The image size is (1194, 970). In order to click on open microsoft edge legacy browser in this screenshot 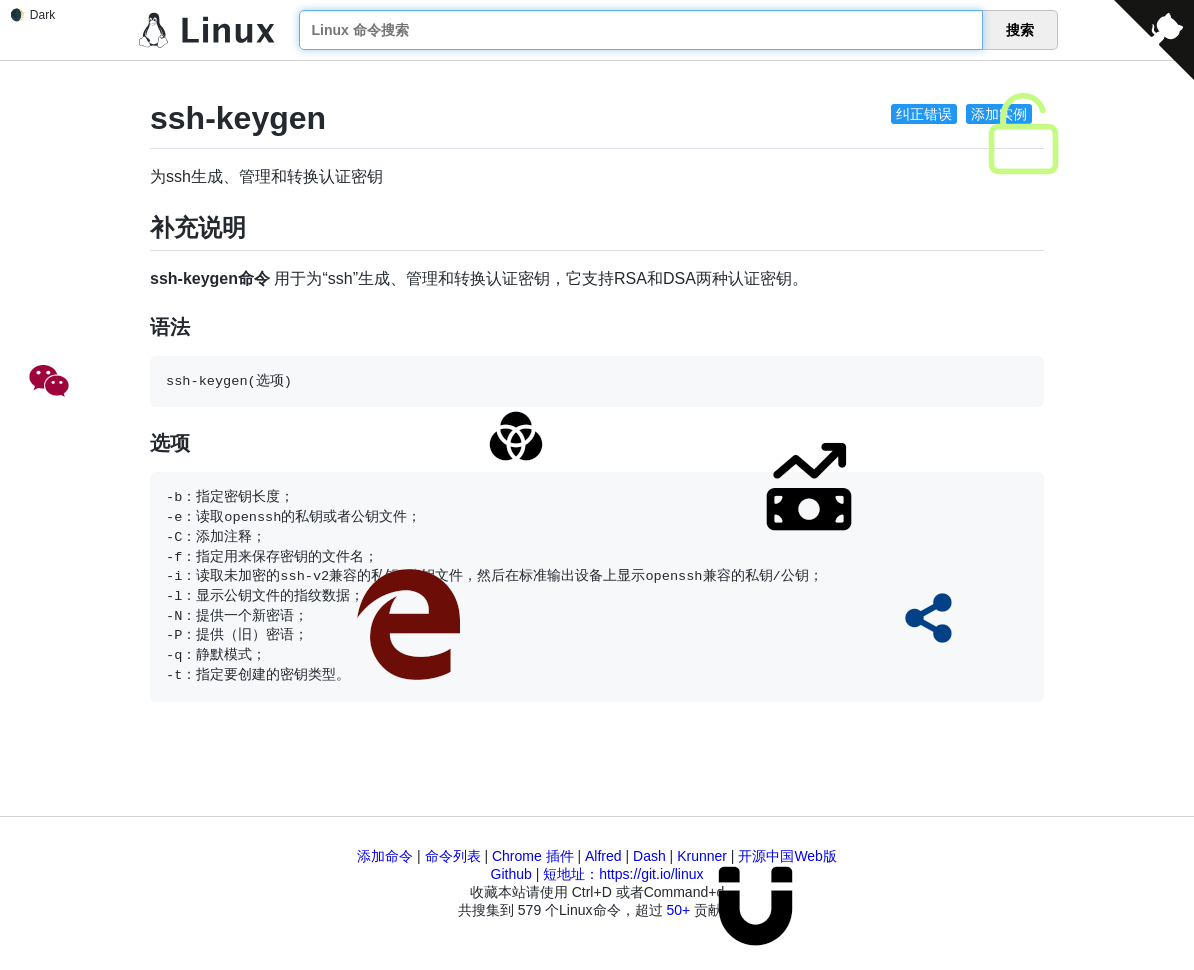, I will do `click(408, 624)`.